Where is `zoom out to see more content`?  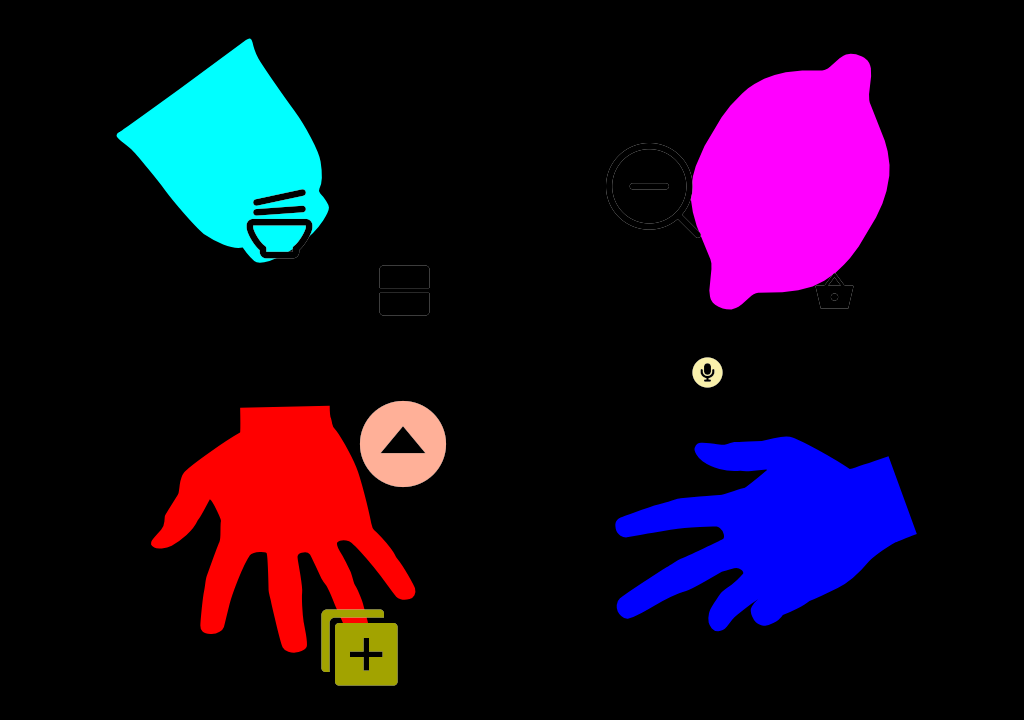
zoom out to see more content is located at coordinates (655, 192).